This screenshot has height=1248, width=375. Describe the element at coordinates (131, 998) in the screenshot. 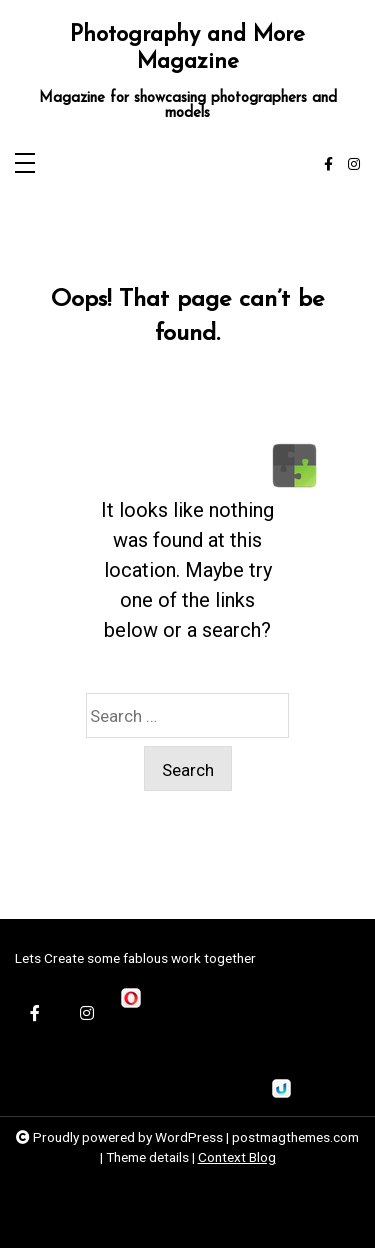

I see `open the opera web browser` at that location.